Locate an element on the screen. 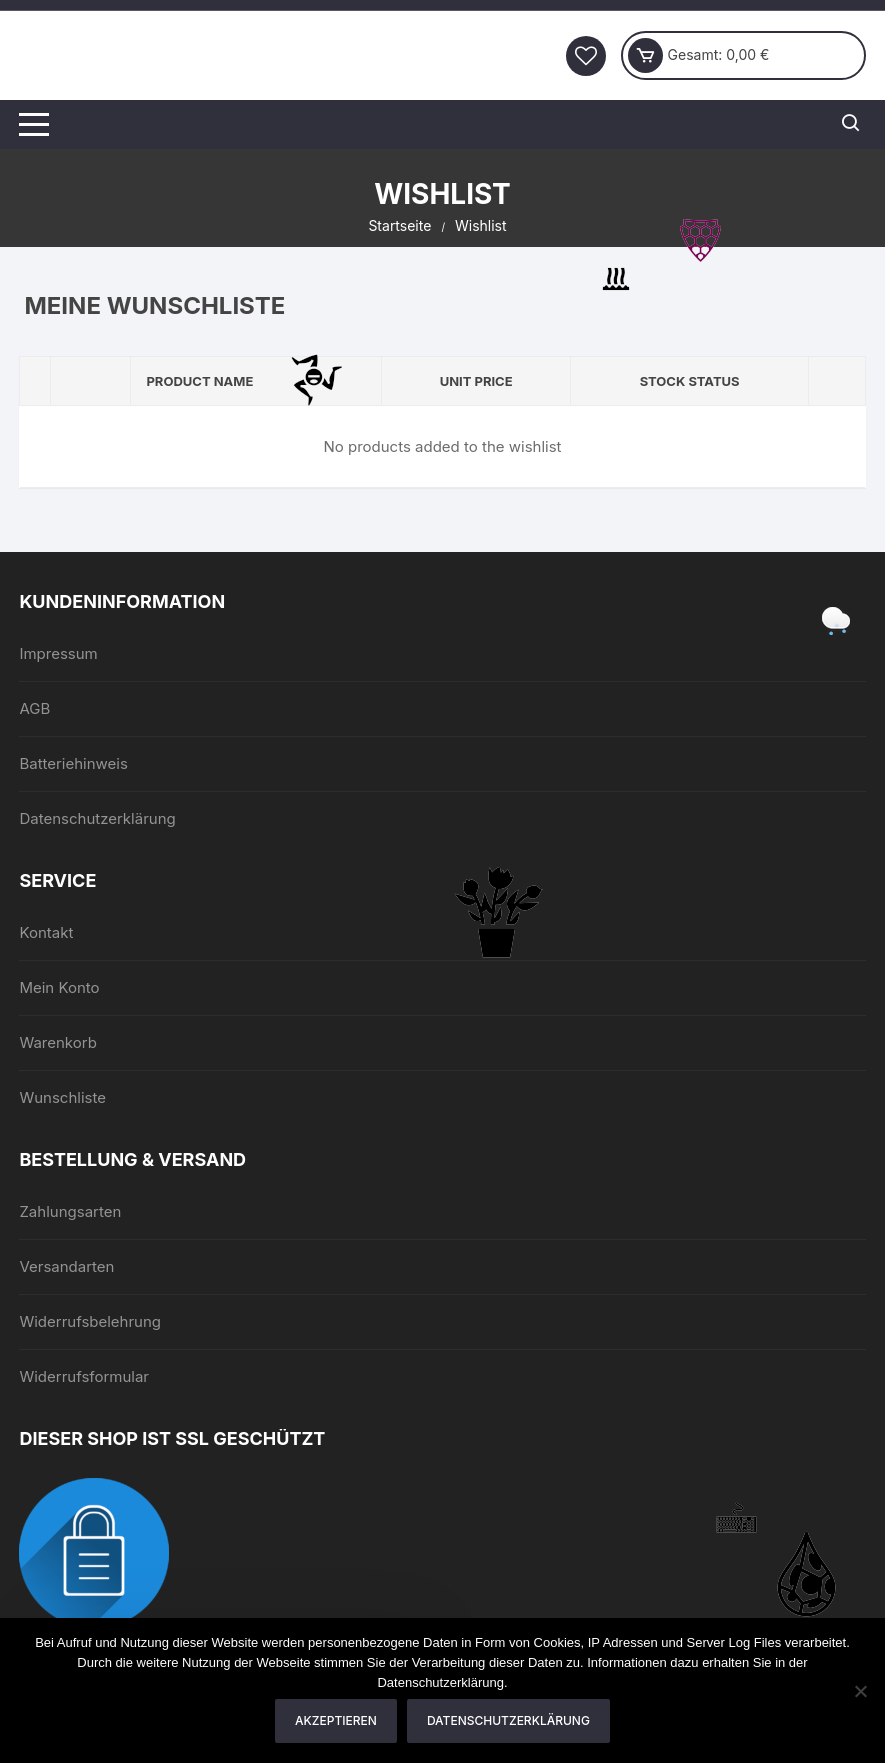 The image size is (885, 1763). activate crystallization ability or spell is located at coordinates (807, 1572).